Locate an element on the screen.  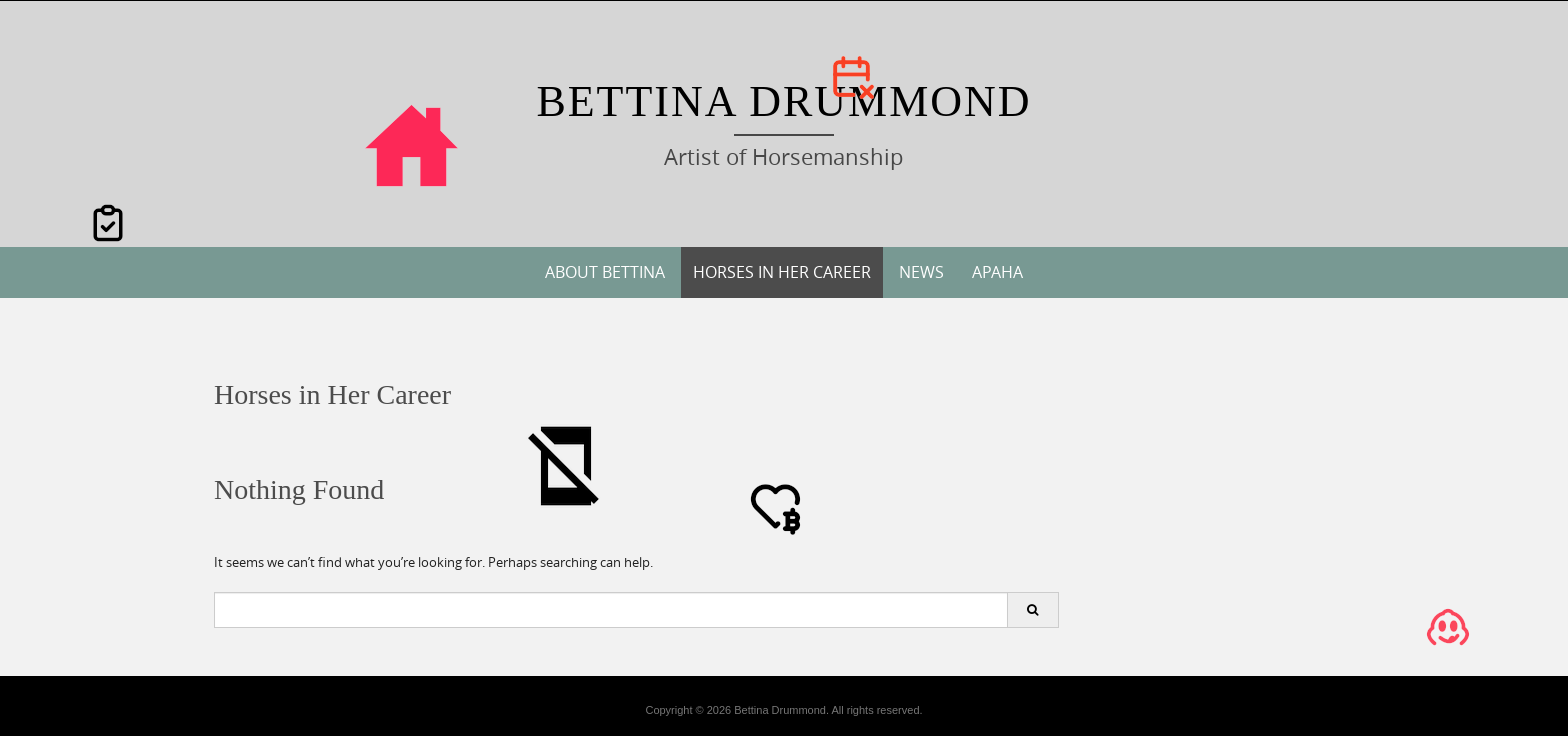
favorite or save a bitcoin transaction is located at coordinates (775, 506).